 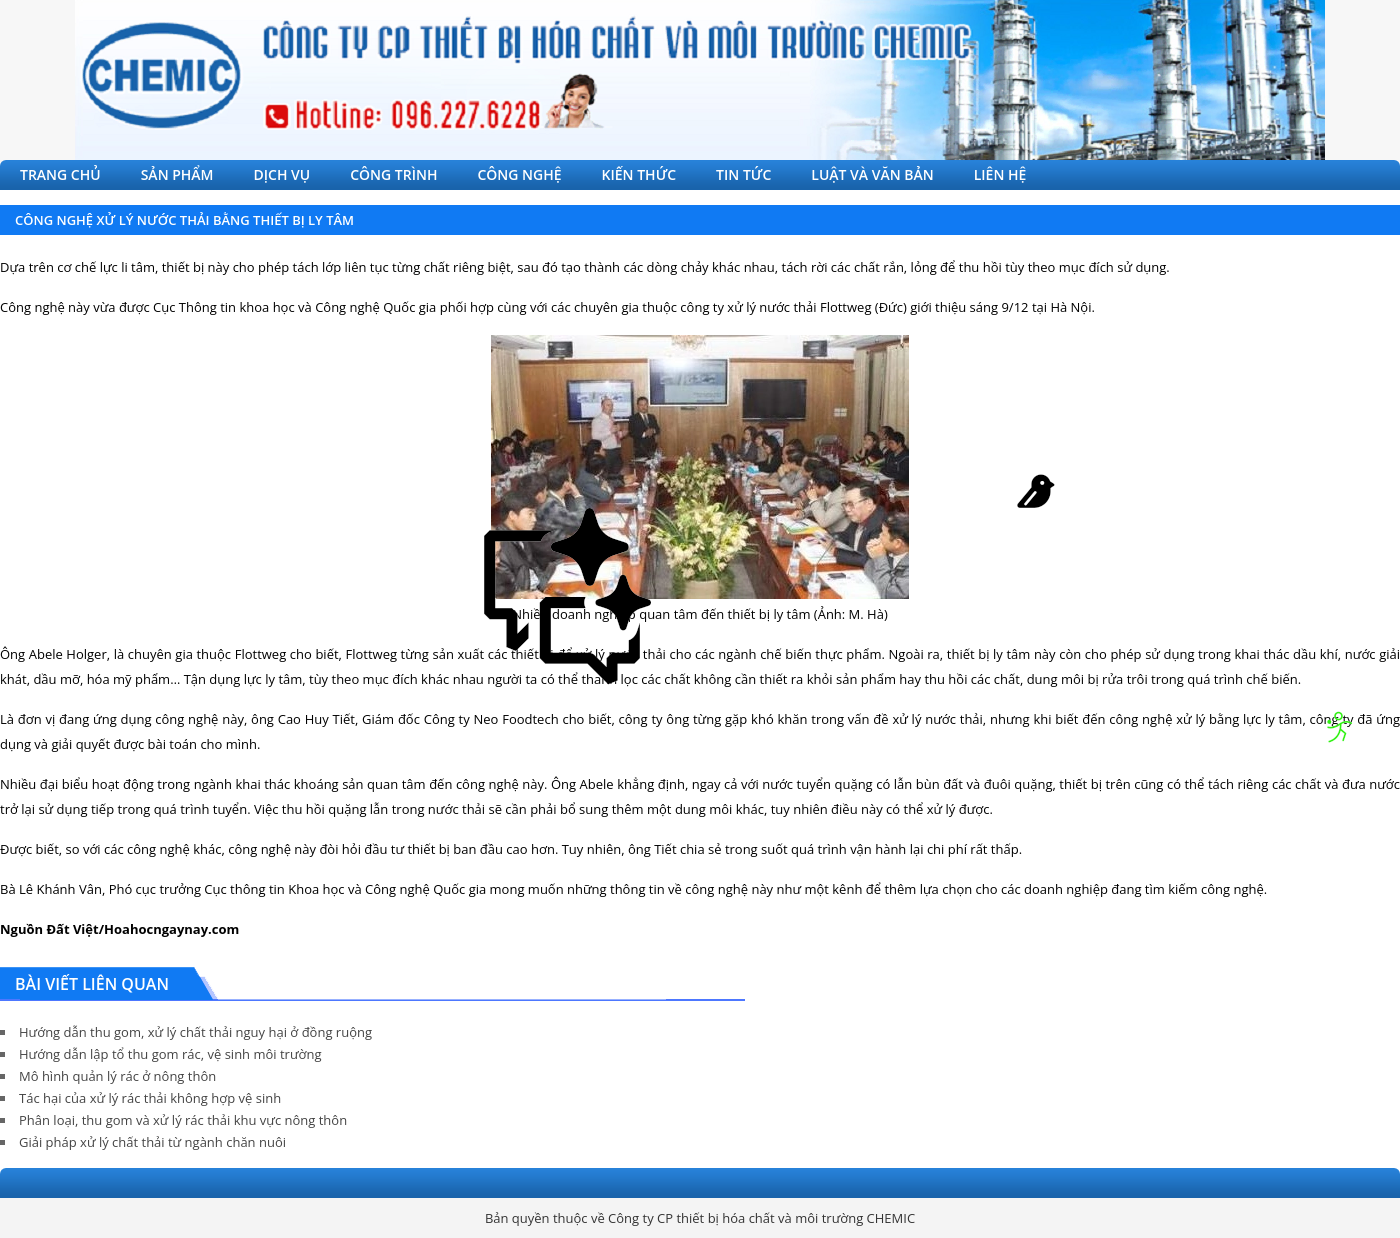 I want to click on start an AI-powered conversation, so click(x=562, y=597).